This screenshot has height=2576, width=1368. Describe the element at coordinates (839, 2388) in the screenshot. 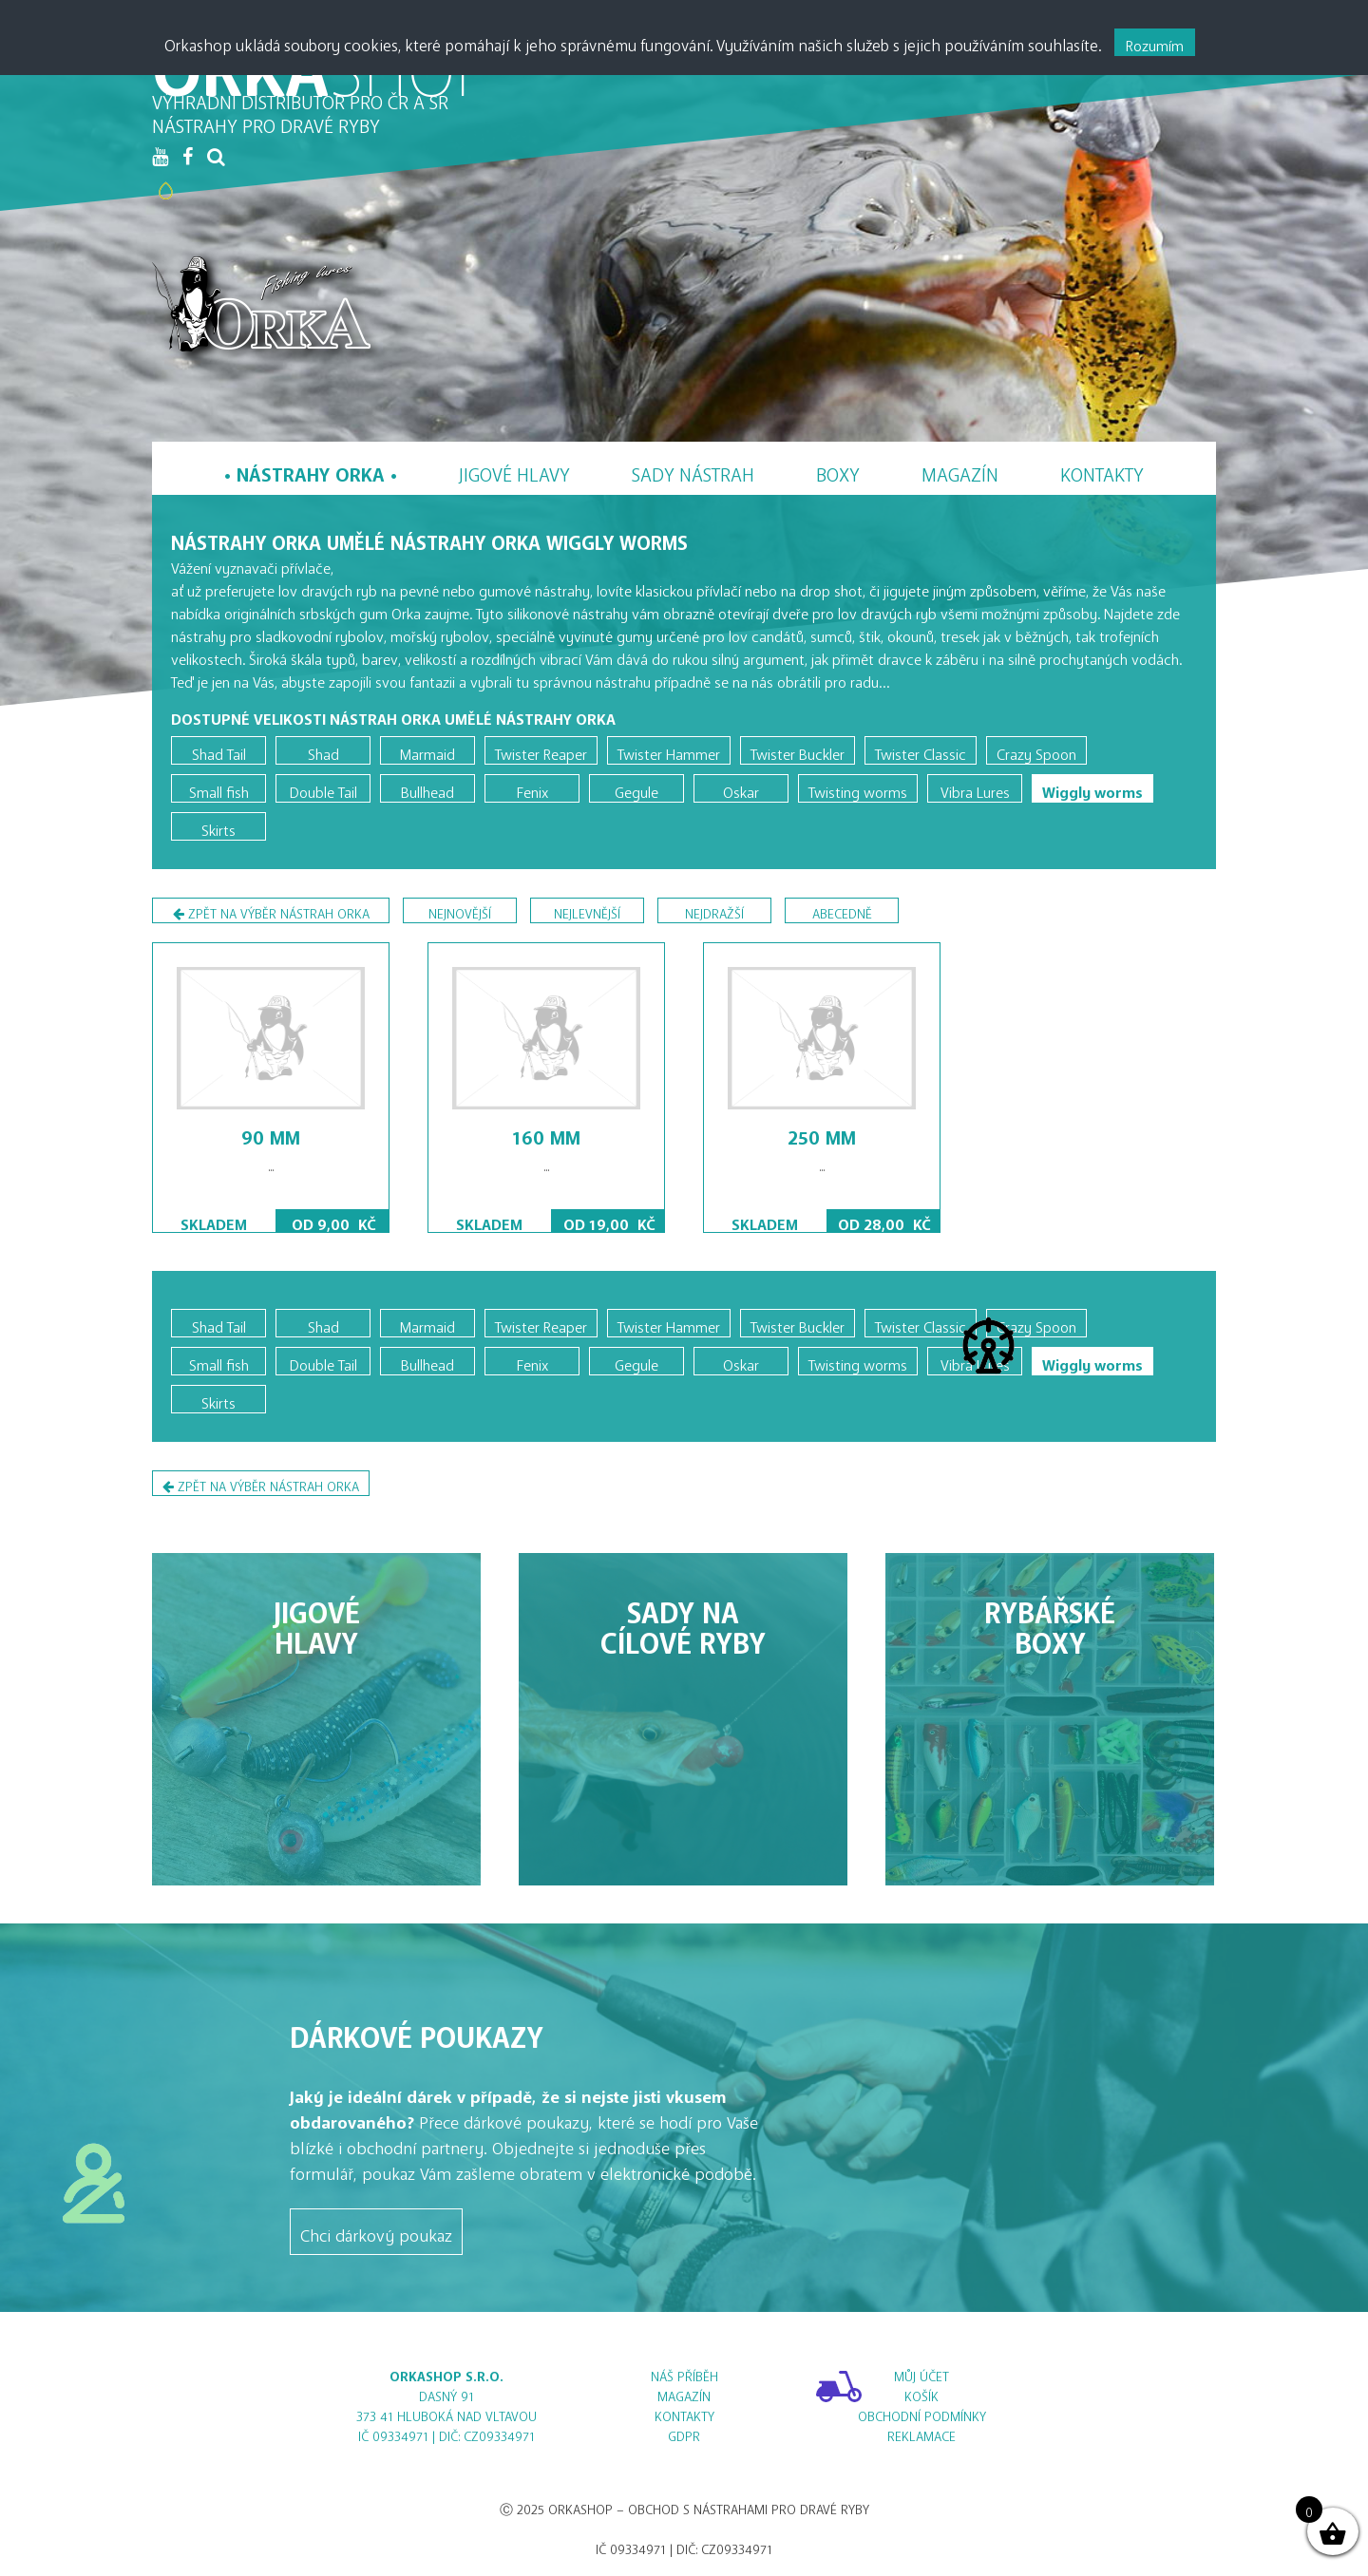

I see `select moped or scooter delivery` at that location.